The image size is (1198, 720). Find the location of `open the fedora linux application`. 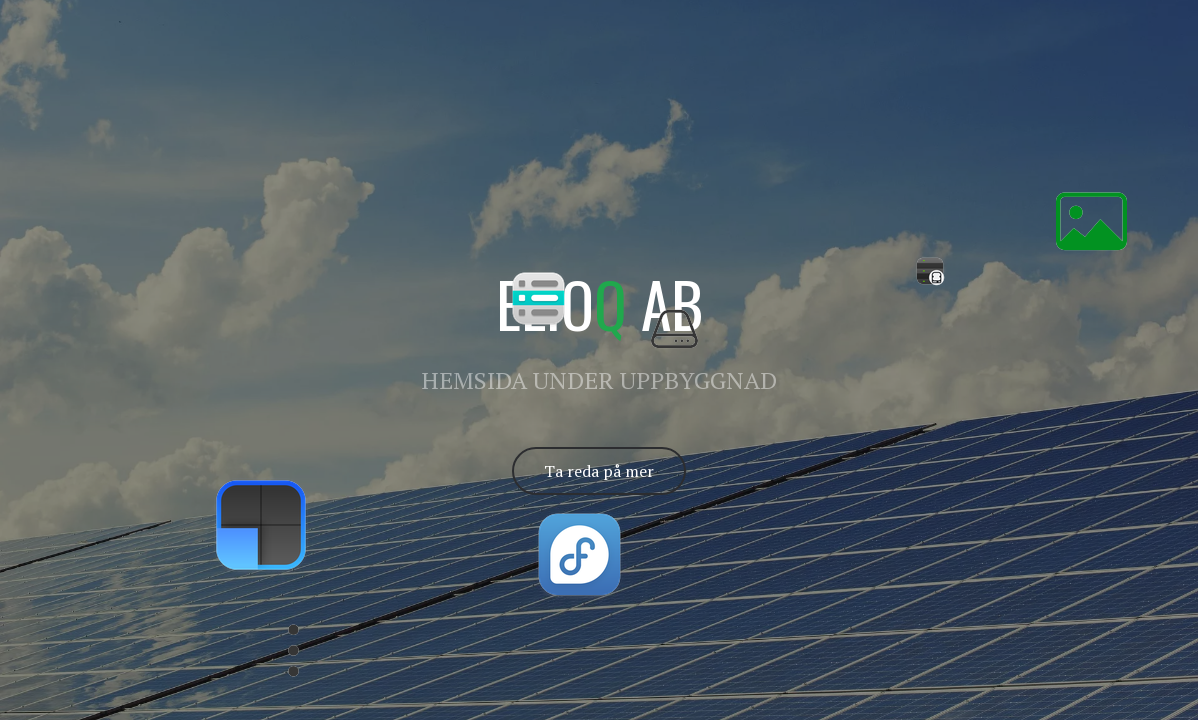

open the fedora linux application is located at coordinates (579, 554).